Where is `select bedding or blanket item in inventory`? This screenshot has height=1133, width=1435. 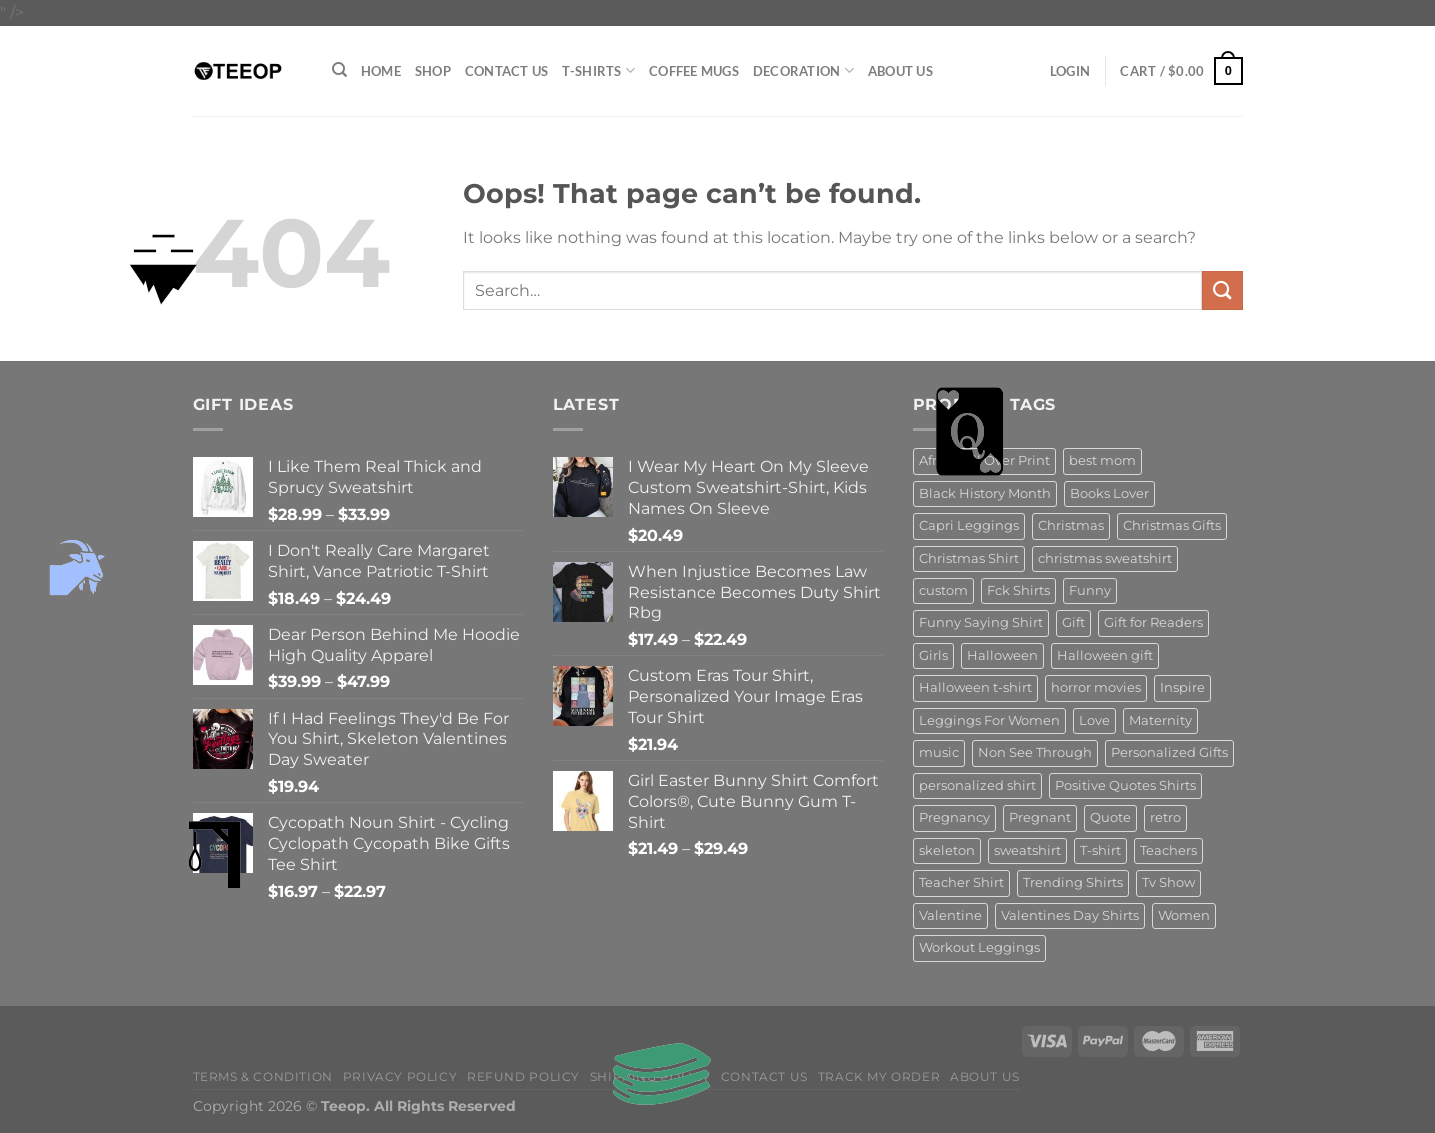
select bedding or blanket item in inventory is located at coordinates (662, 1074).